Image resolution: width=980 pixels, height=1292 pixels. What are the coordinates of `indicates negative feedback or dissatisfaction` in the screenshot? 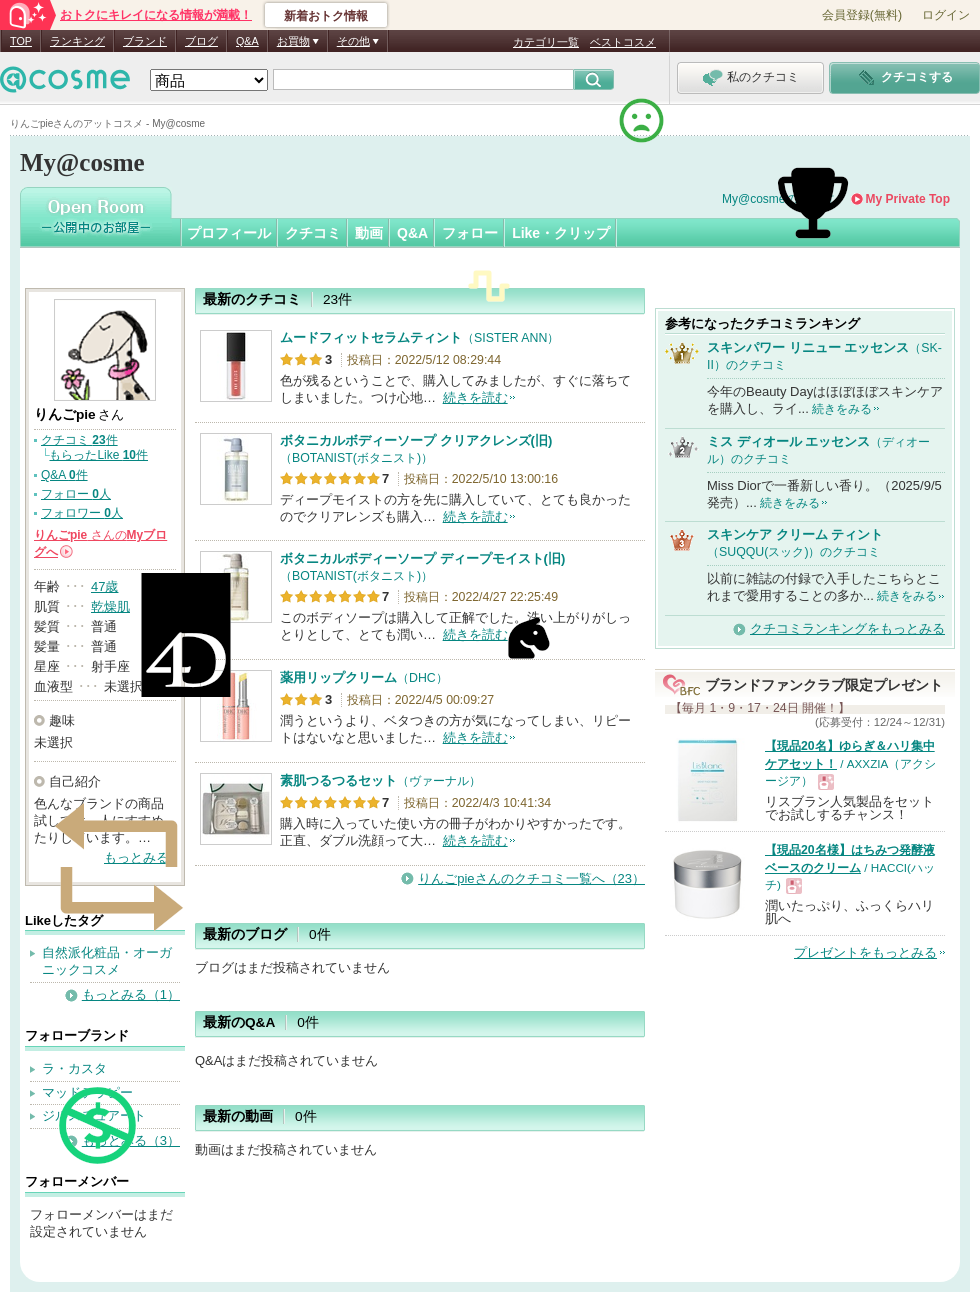 It's located at (641, 120).